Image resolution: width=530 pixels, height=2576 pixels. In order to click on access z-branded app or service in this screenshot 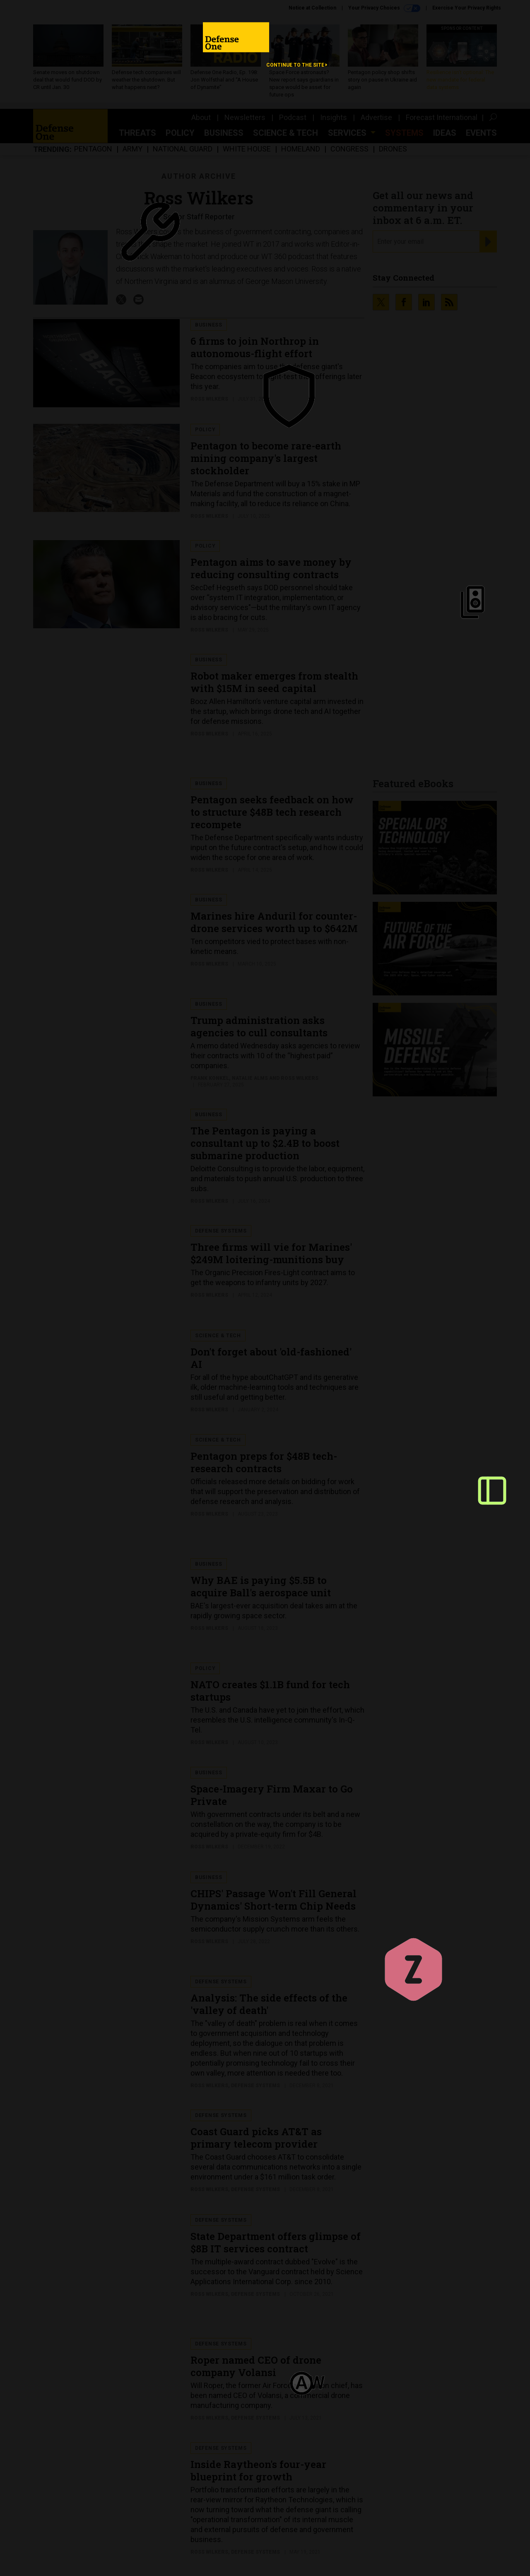, I will do `click(413, 1969)`.